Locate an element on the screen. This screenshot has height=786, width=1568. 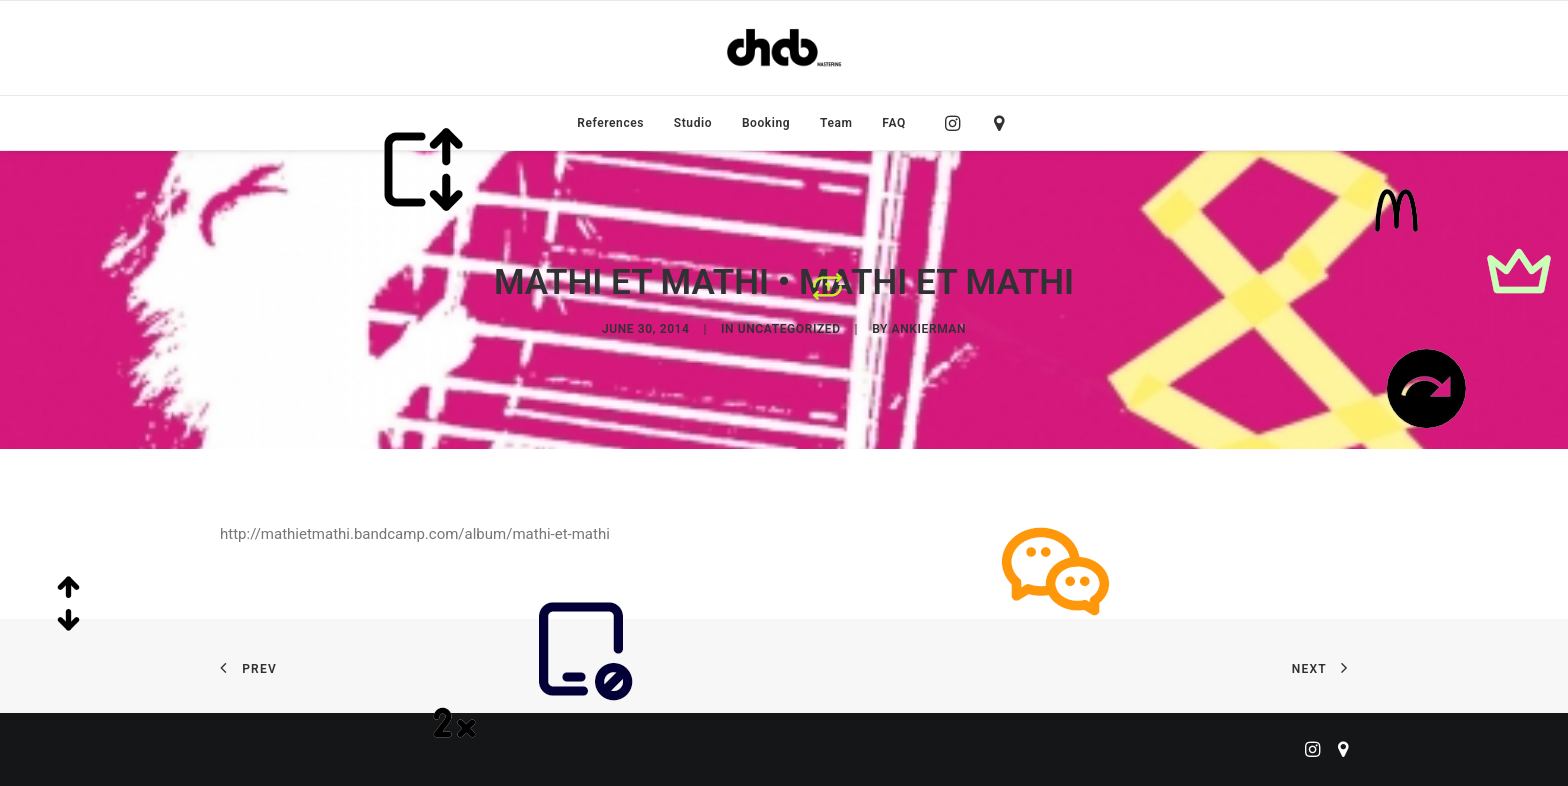
indicates premium or VIP membership status is located at coordinates (1519, 271).